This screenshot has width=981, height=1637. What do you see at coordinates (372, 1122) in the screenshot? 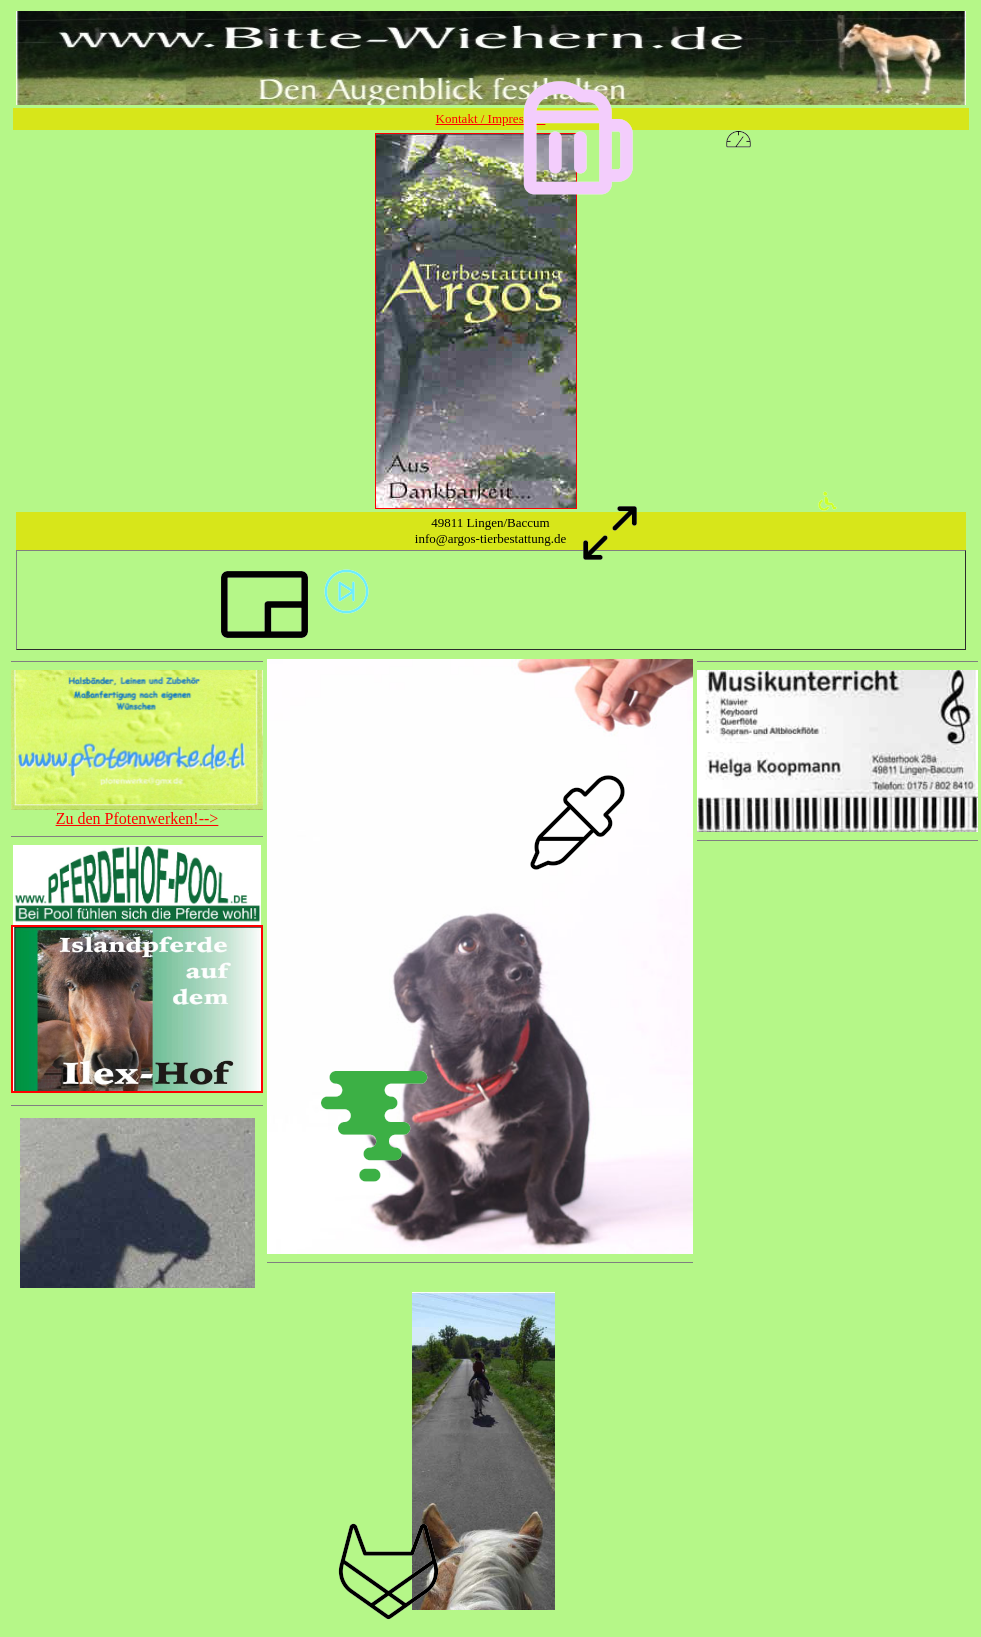
I see `indicates severe weather alert or tornado warning` at bounding box center [372, 1122].